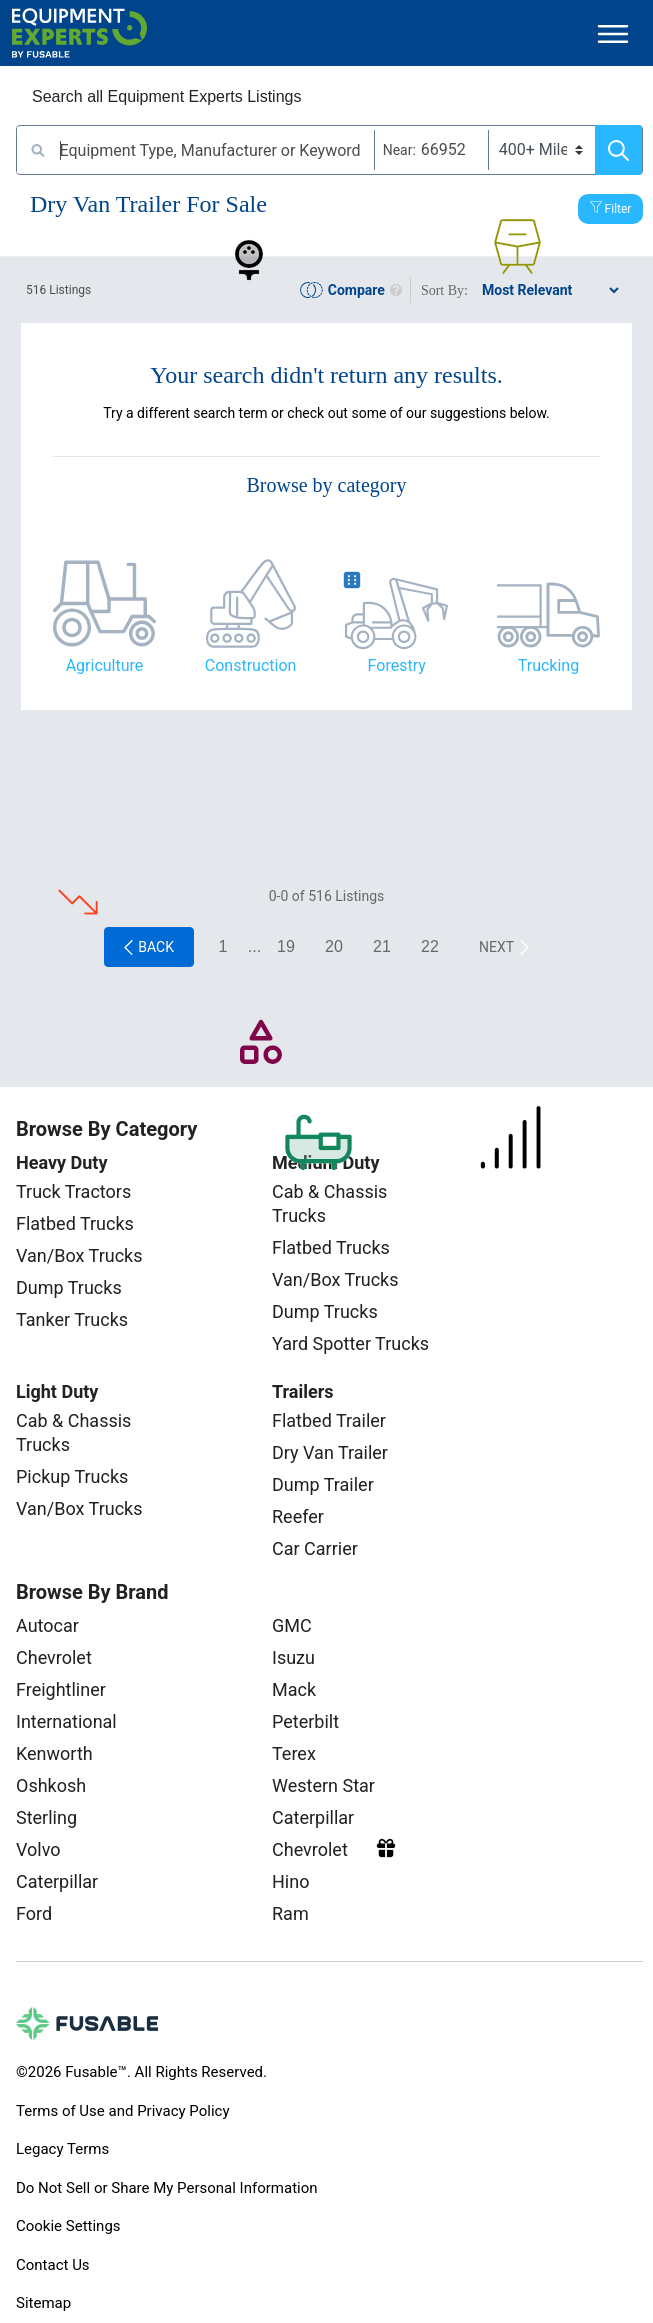 The width and height of the screenshot is (653, 2323). I want to click on view regional train schedules, so click(517, 244).